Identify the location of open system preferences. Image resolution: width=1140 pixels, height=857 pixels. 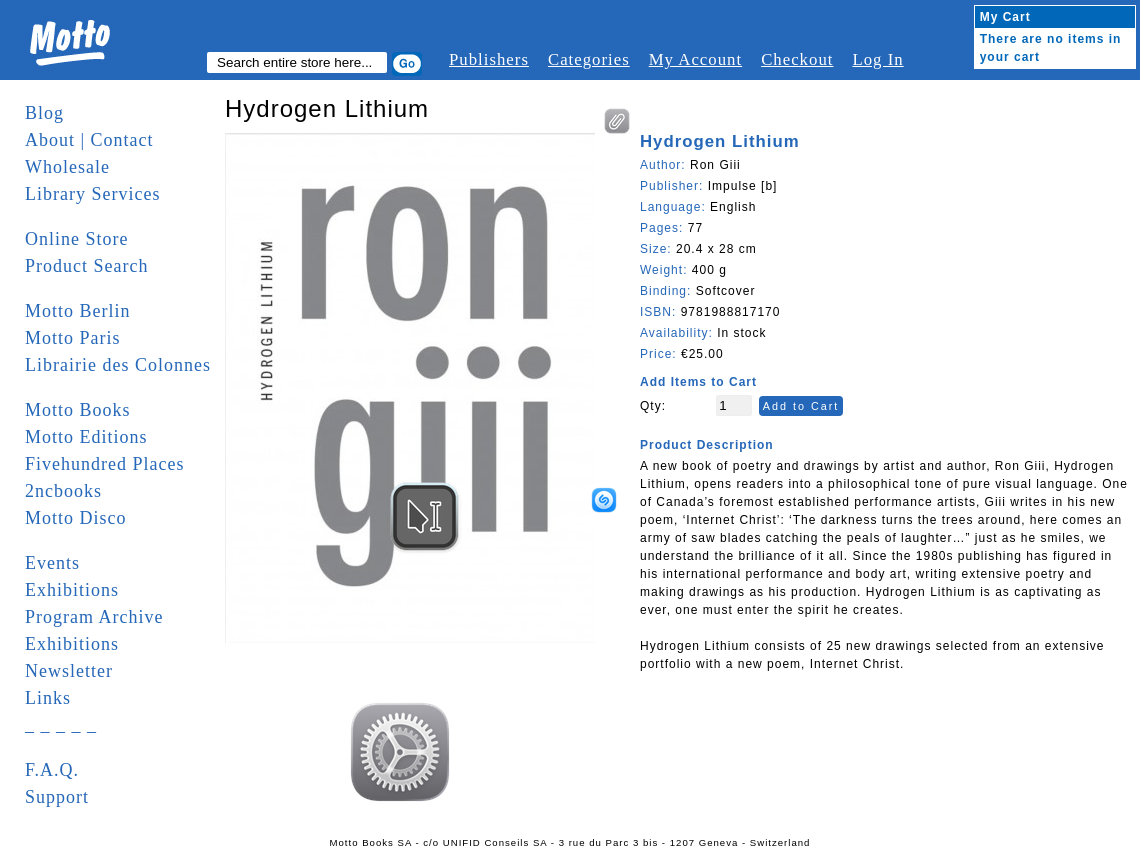
(400, 752).